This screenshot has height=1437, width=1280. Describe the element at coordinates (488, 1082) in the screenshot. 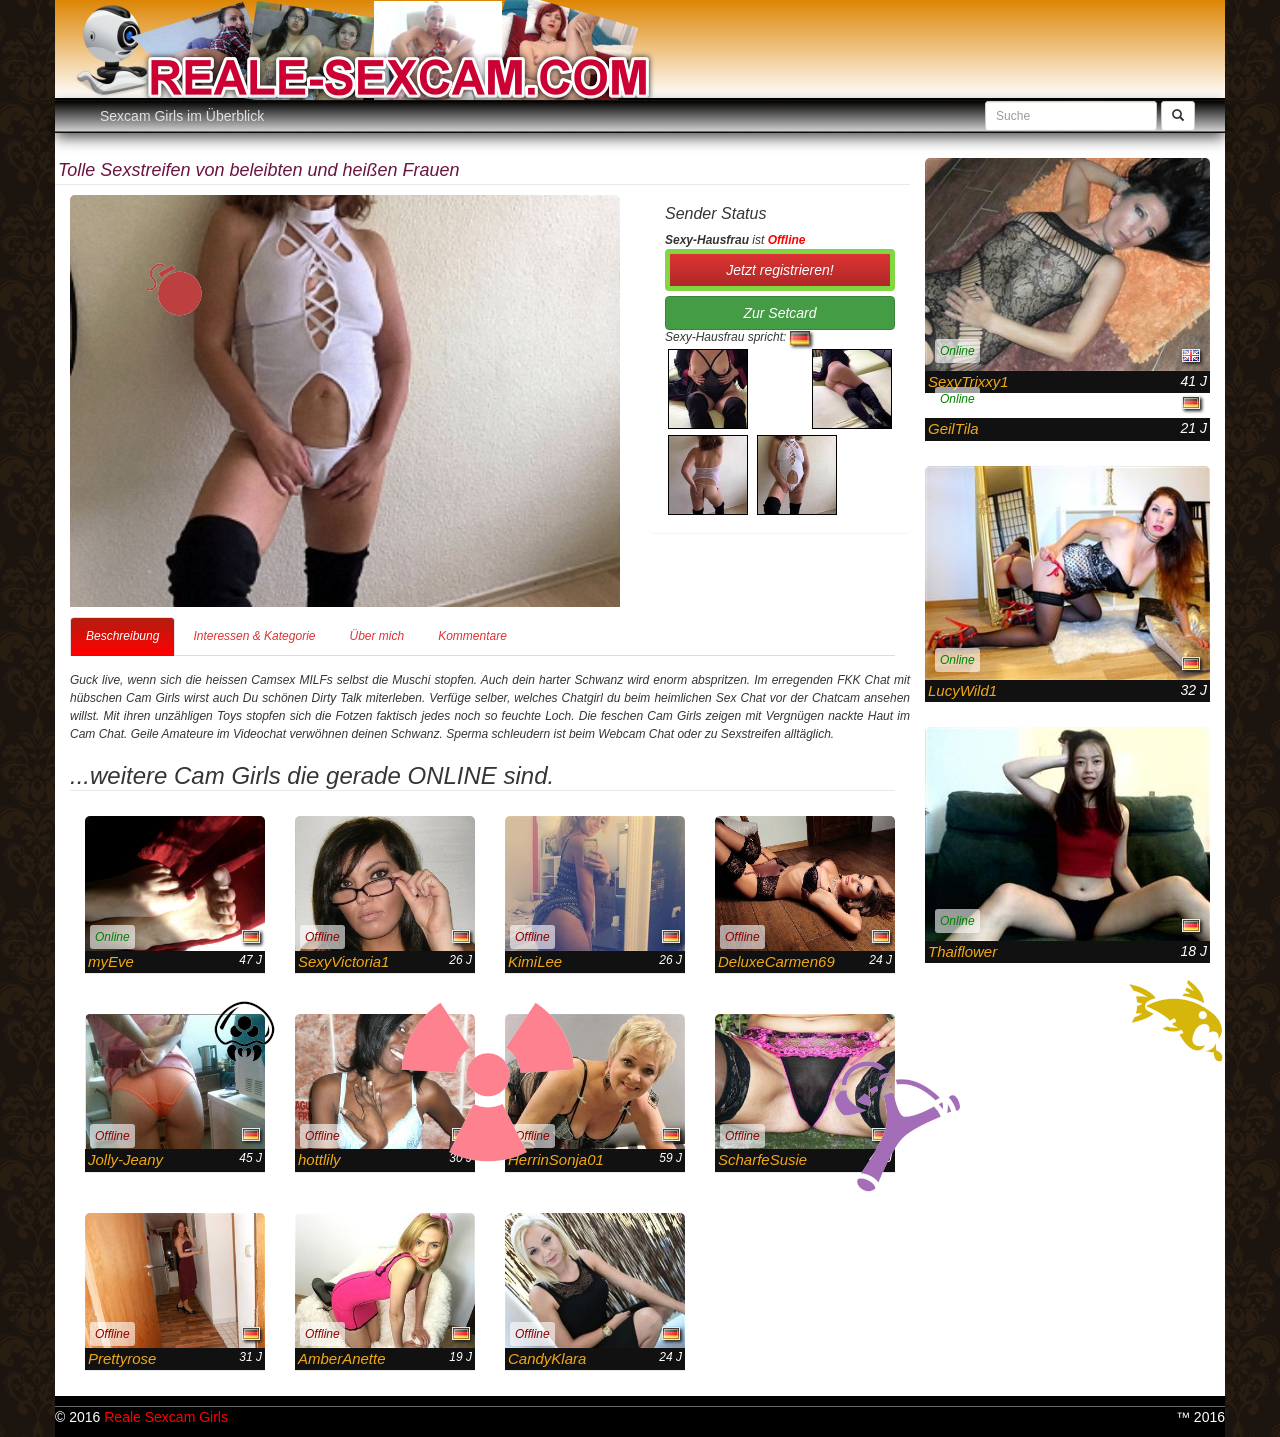

I see `indicates radioactive or hazardous material warning` at that location.